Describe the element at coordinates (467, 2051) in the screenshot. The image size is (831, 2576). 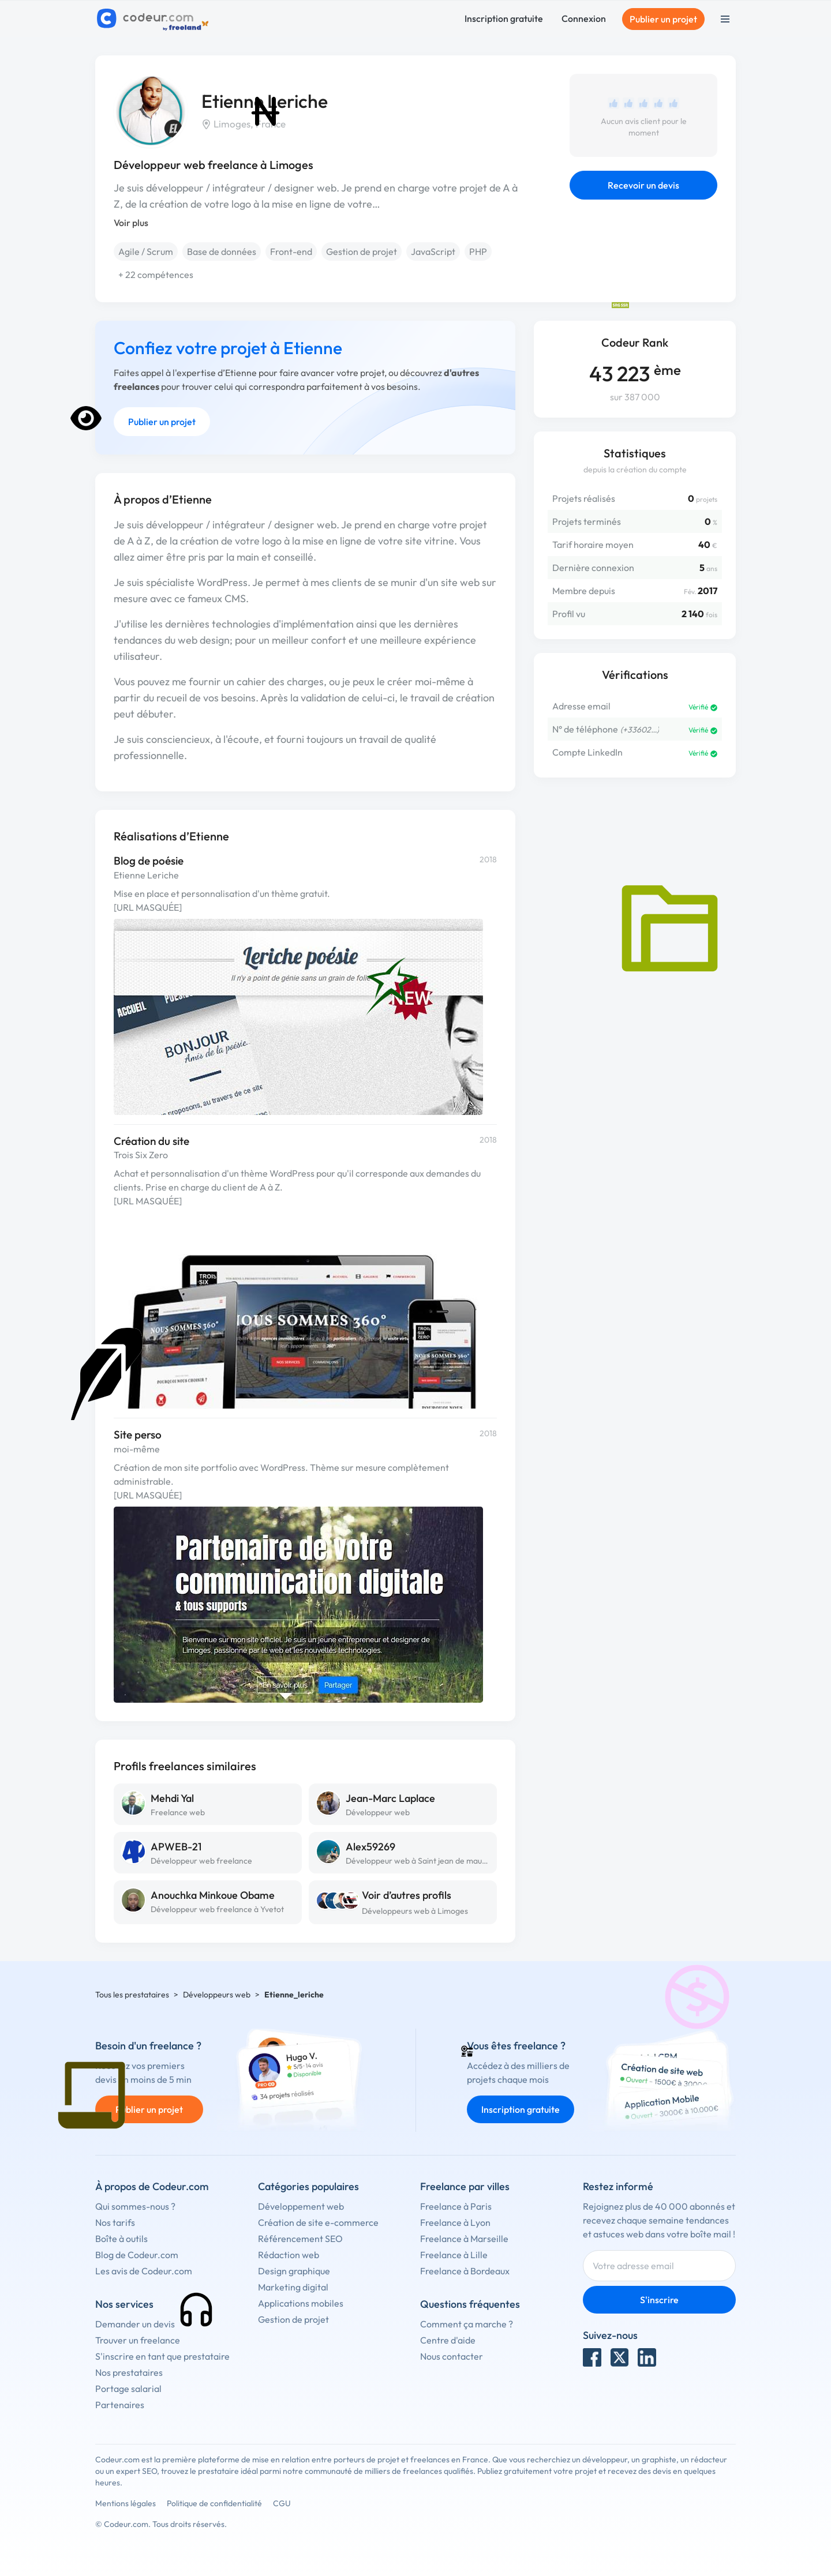
I see `browse kitchen and cooking tools` at that location.